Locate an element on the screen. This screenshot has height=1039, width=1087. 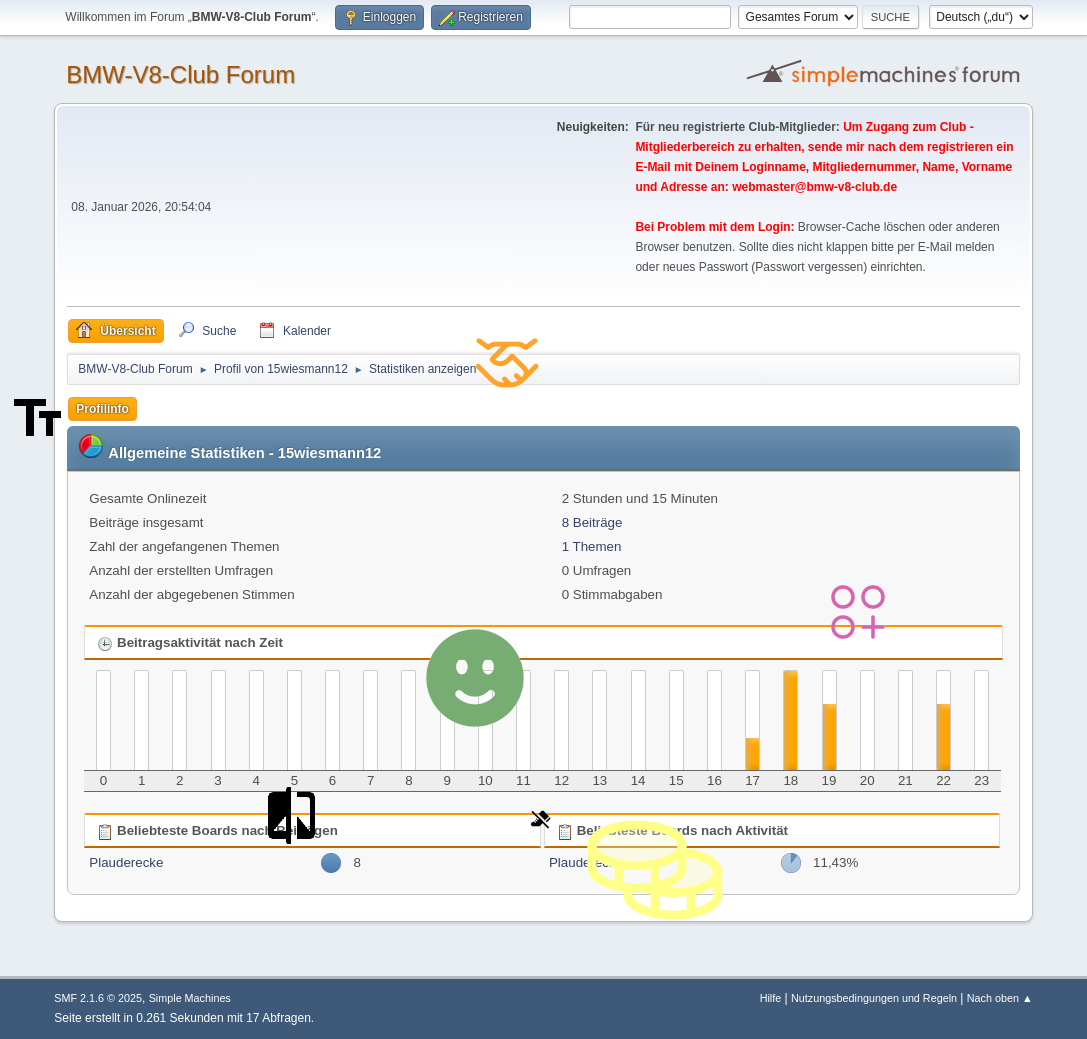
add an emoji or reaction is located at coordinates (475, 678).